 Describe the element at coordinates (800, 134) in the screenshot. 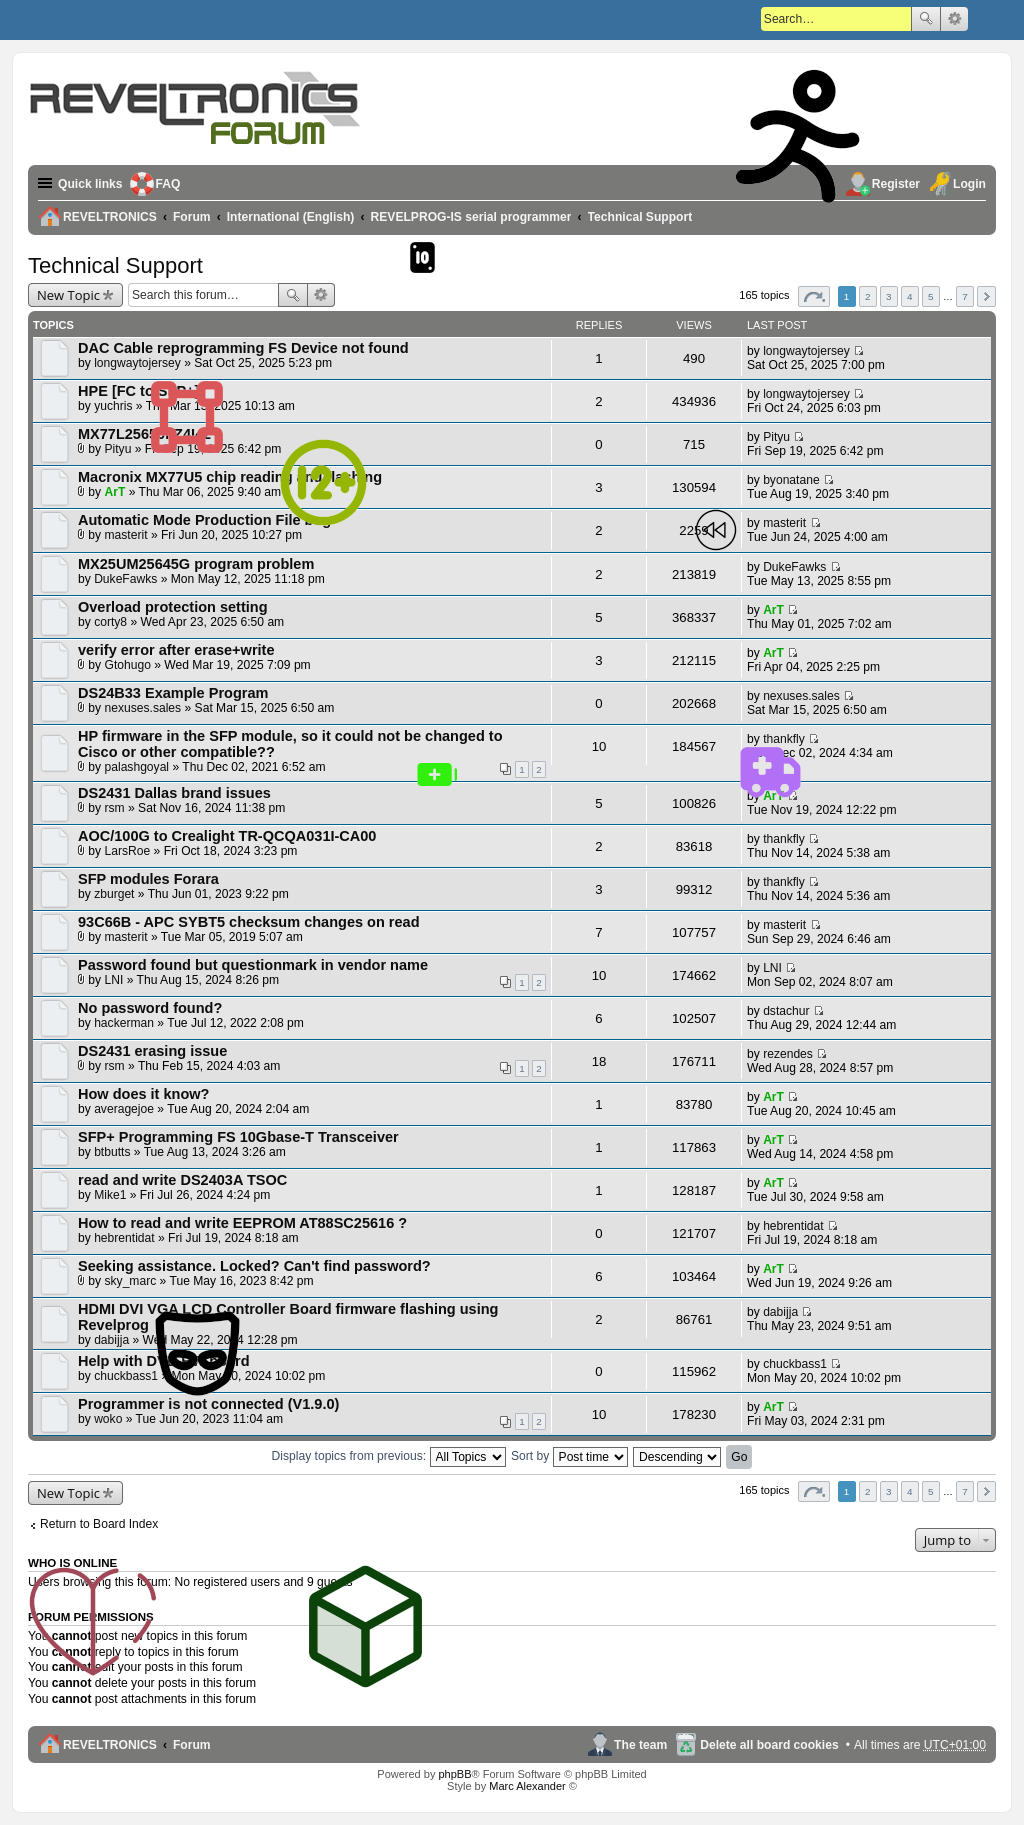

I see `start a running or fitness activity` at that location.